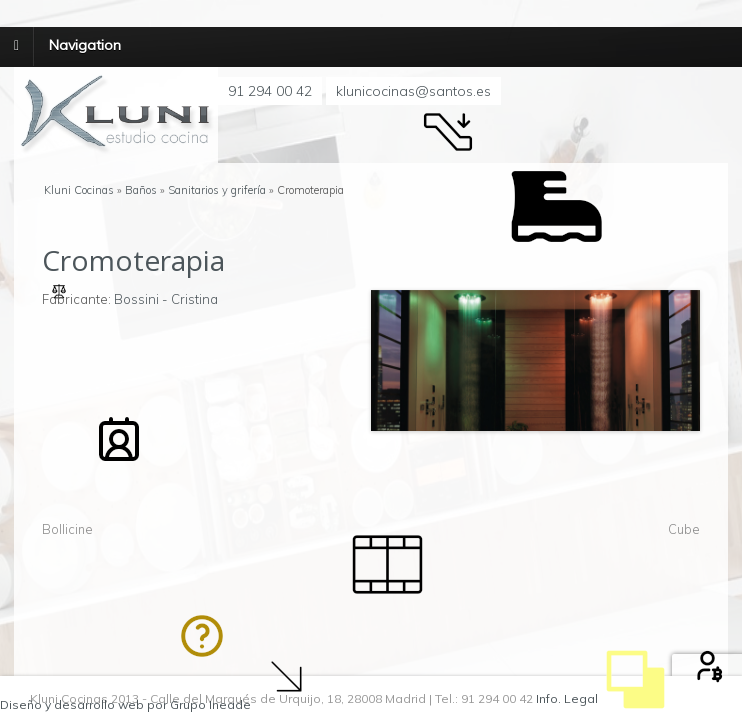  What do you see at coordinates (202, 636) in the screenshot?
I see `access help or support information` at bounding box center [202, 636].